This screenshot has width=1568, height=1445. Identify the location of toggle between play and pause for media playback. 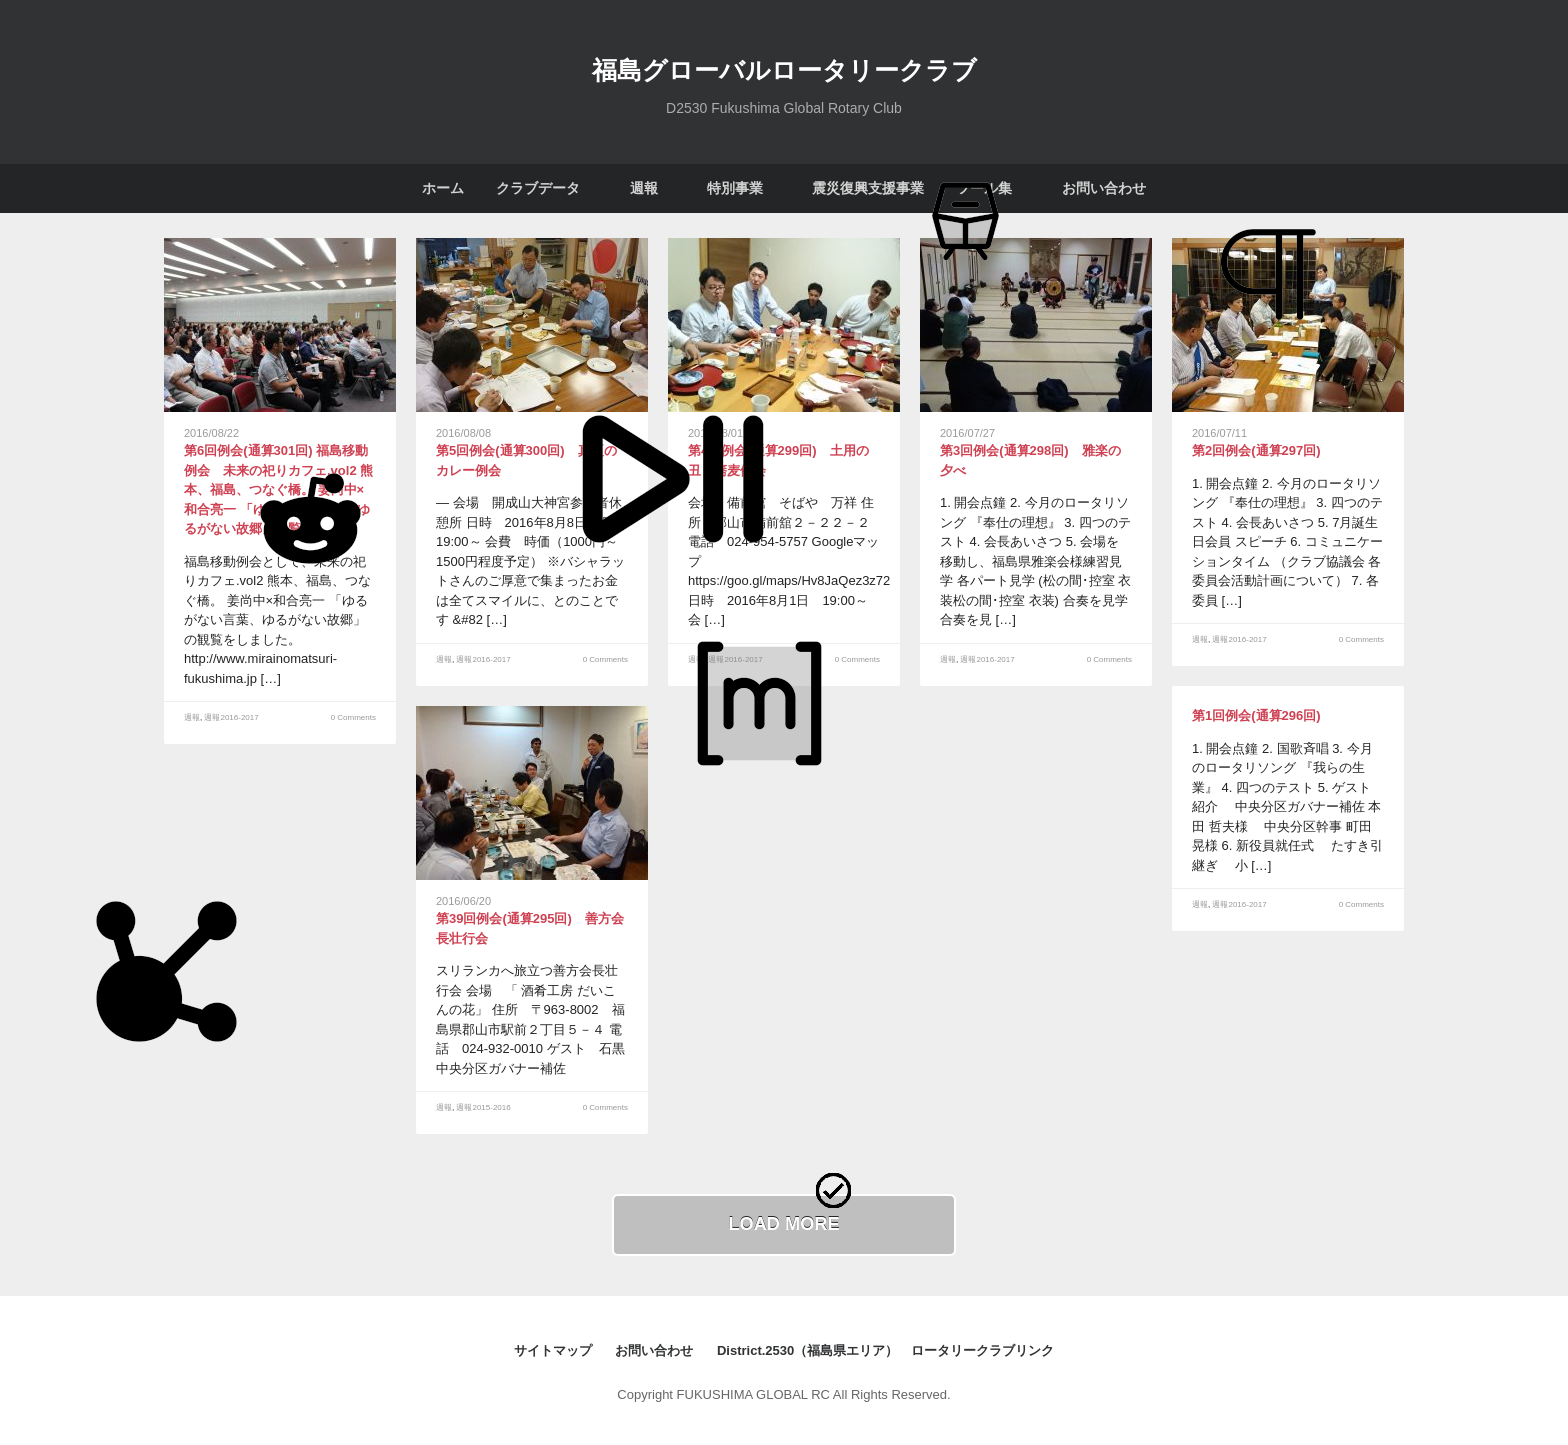
(673, 479).